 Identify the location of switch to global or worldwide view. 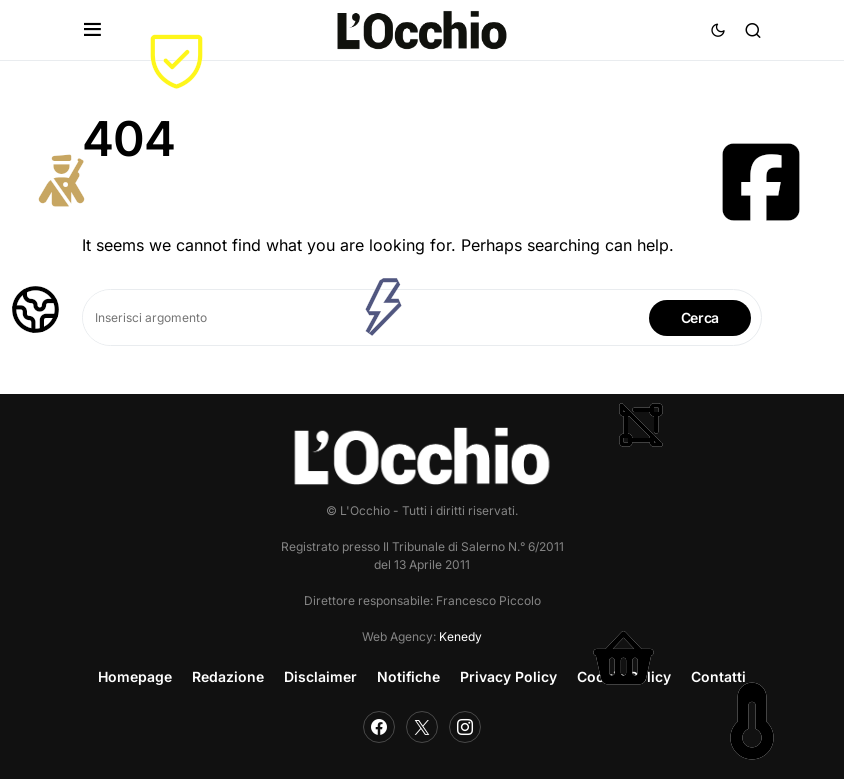
(35, 309).